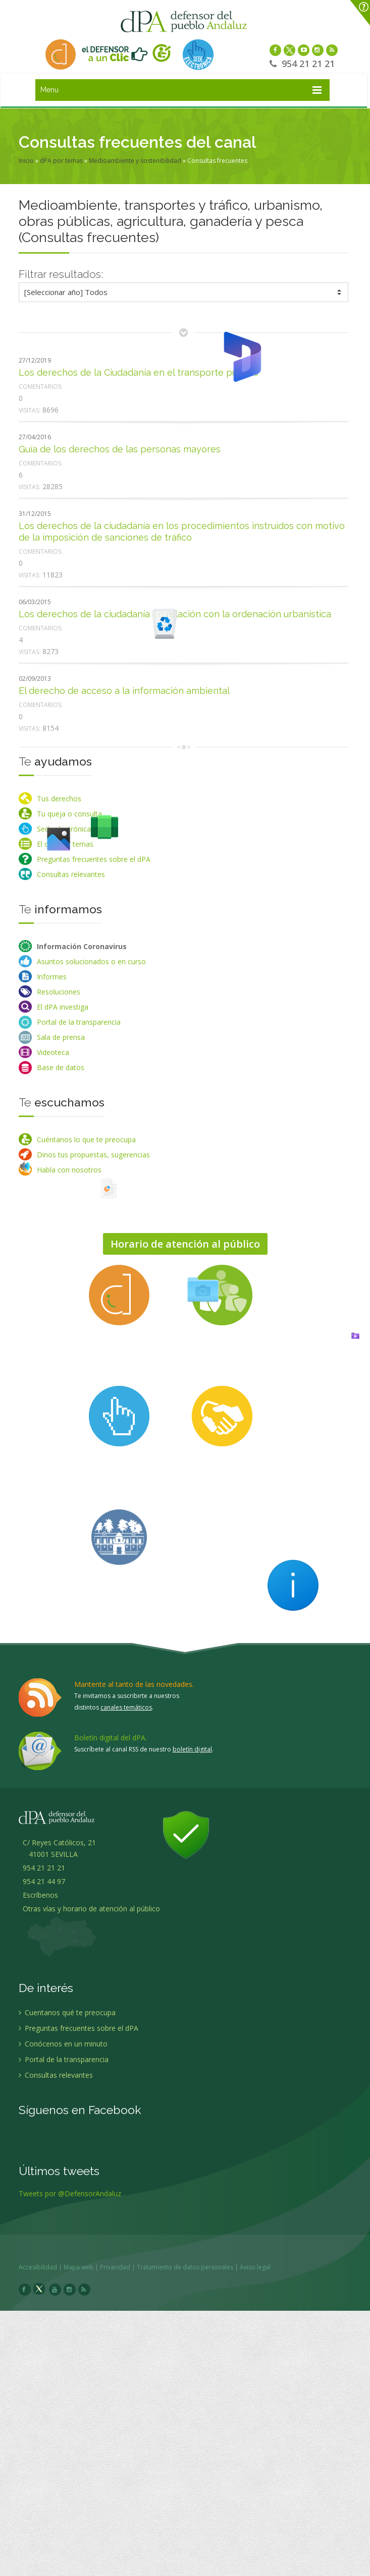 The width and height of the screenshot is (370, 2576). I want to click on open volume mixer application, so click(25, 1166).